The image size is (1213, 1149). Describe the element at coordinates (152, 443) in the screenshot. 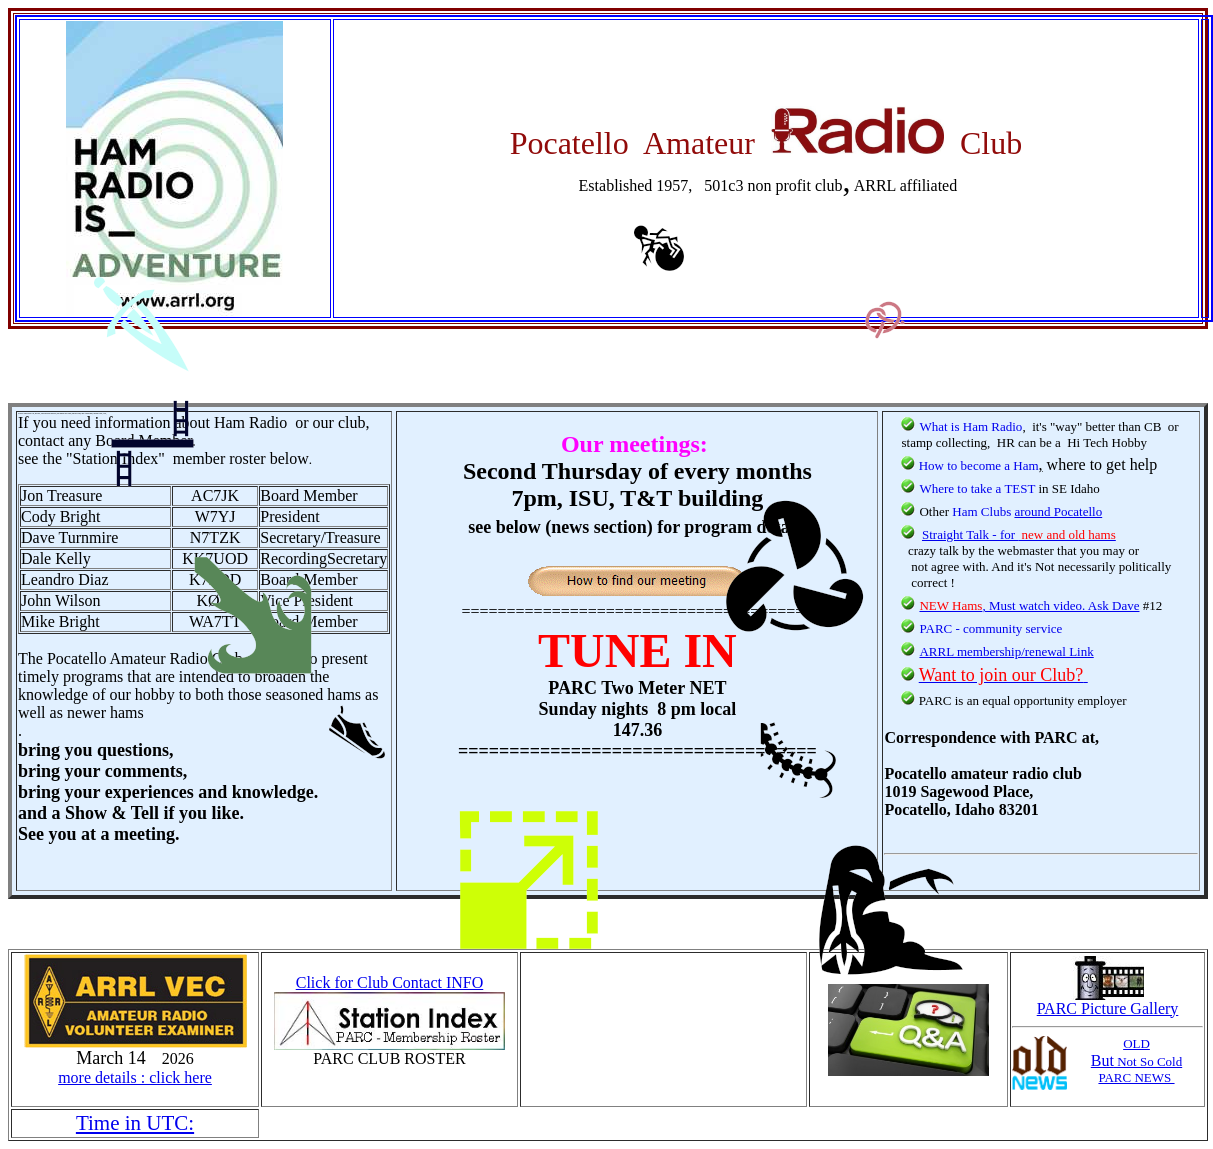

I see `access different levels or floors` at that location.